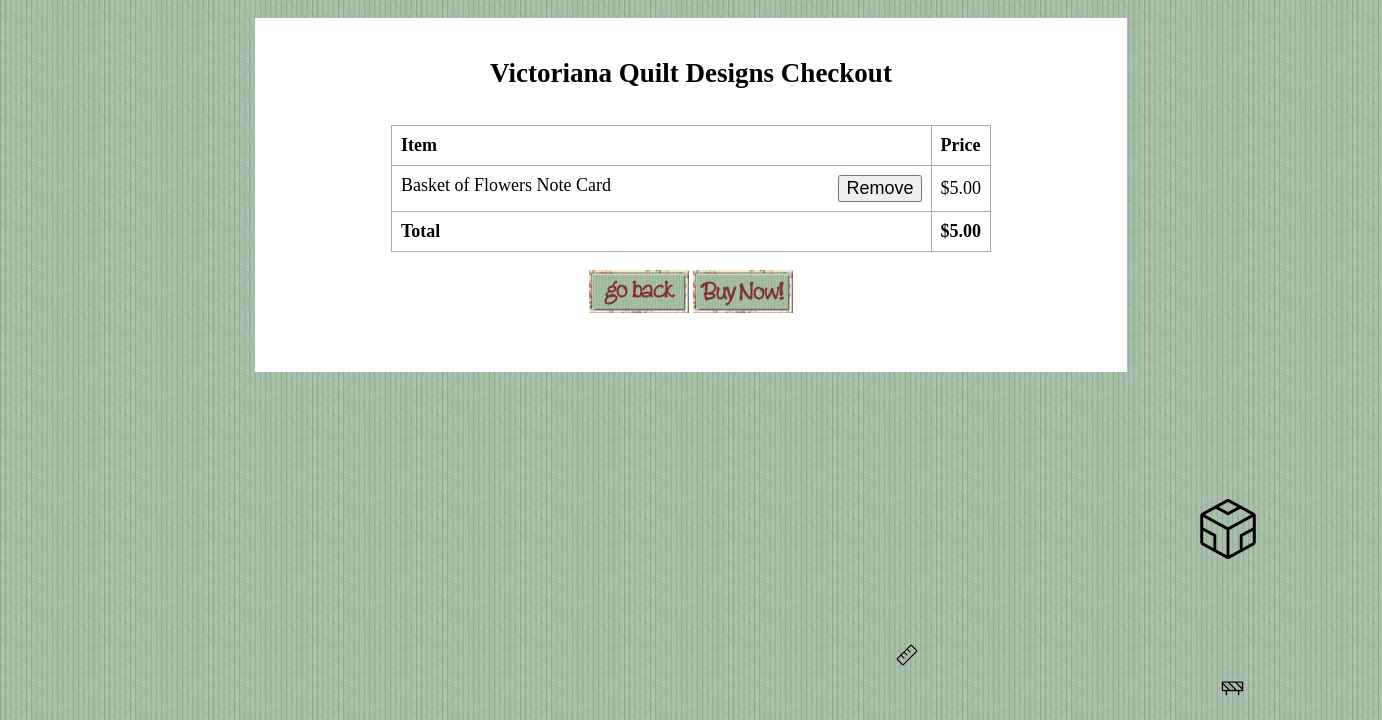 The image size is (1382, 720). Describe the element at coordinates (1228, 529) in the screenshot. I see `open CodeSandbox development environment` at that location.